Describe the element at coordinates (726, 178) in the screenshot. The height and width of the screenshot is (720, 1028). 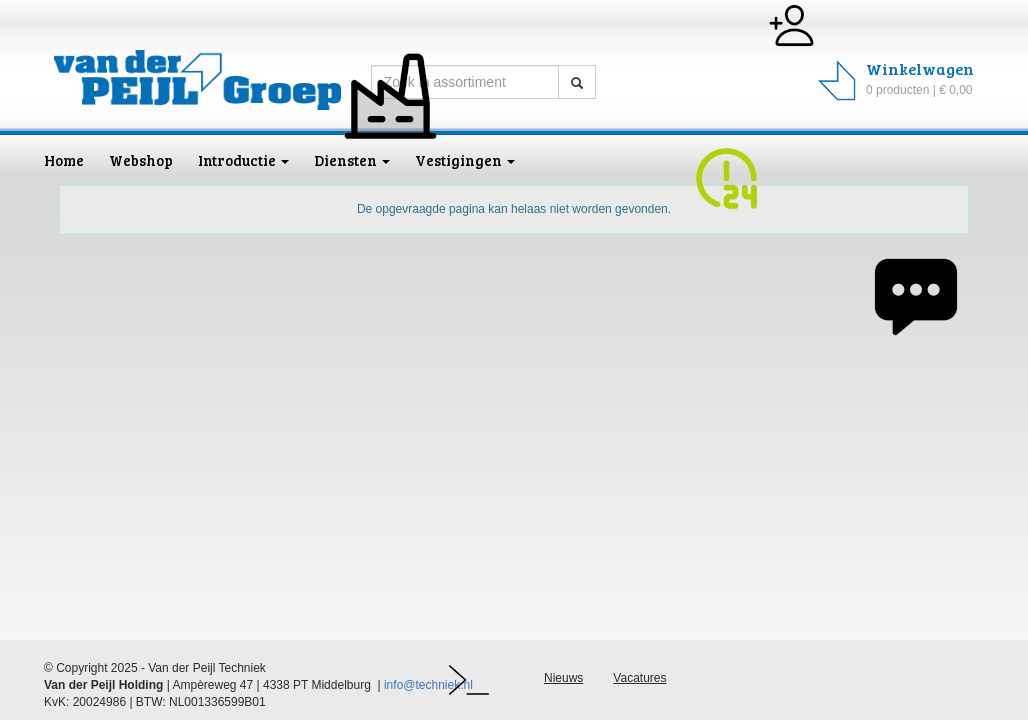
I see `indicates 24-hour availability or service` at that location.